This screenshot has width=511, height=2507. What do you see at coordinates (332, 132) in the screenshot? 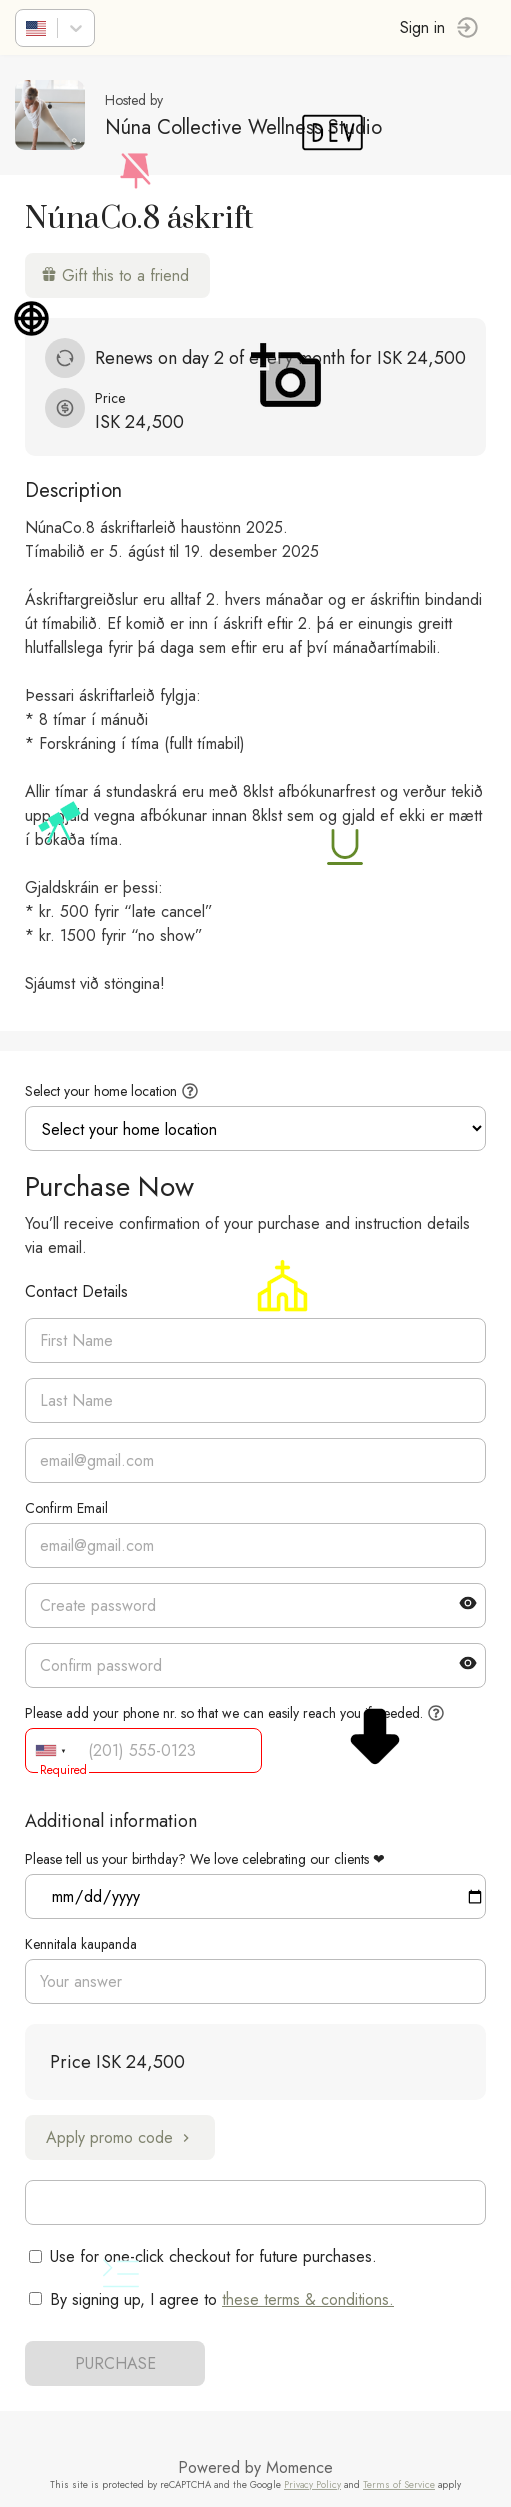
I see `visit dev.to community profile` at bounding box center [332, 132].